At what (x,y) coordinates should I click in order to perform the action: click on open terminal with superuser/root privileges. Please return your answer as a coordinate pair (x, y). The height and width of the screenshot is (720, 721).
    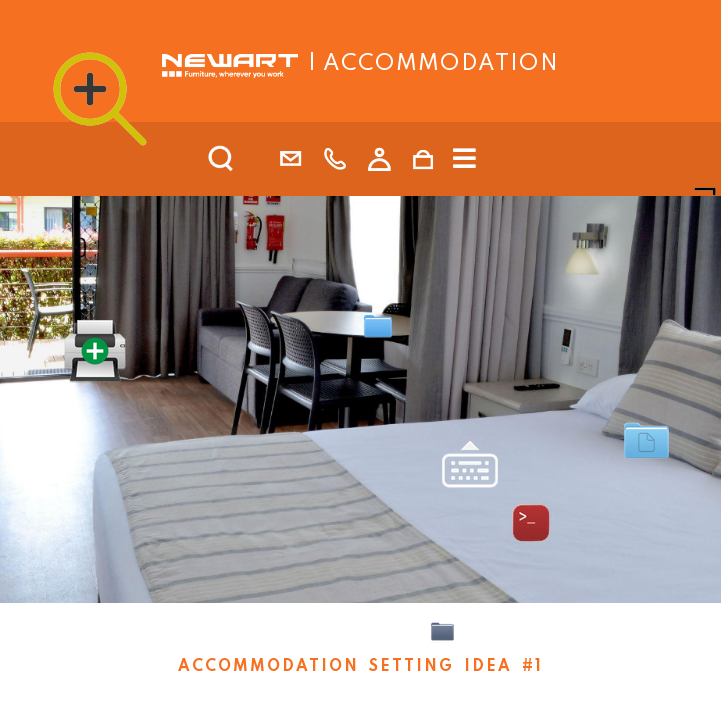
    Looking at the image, I should click on (531, 523).